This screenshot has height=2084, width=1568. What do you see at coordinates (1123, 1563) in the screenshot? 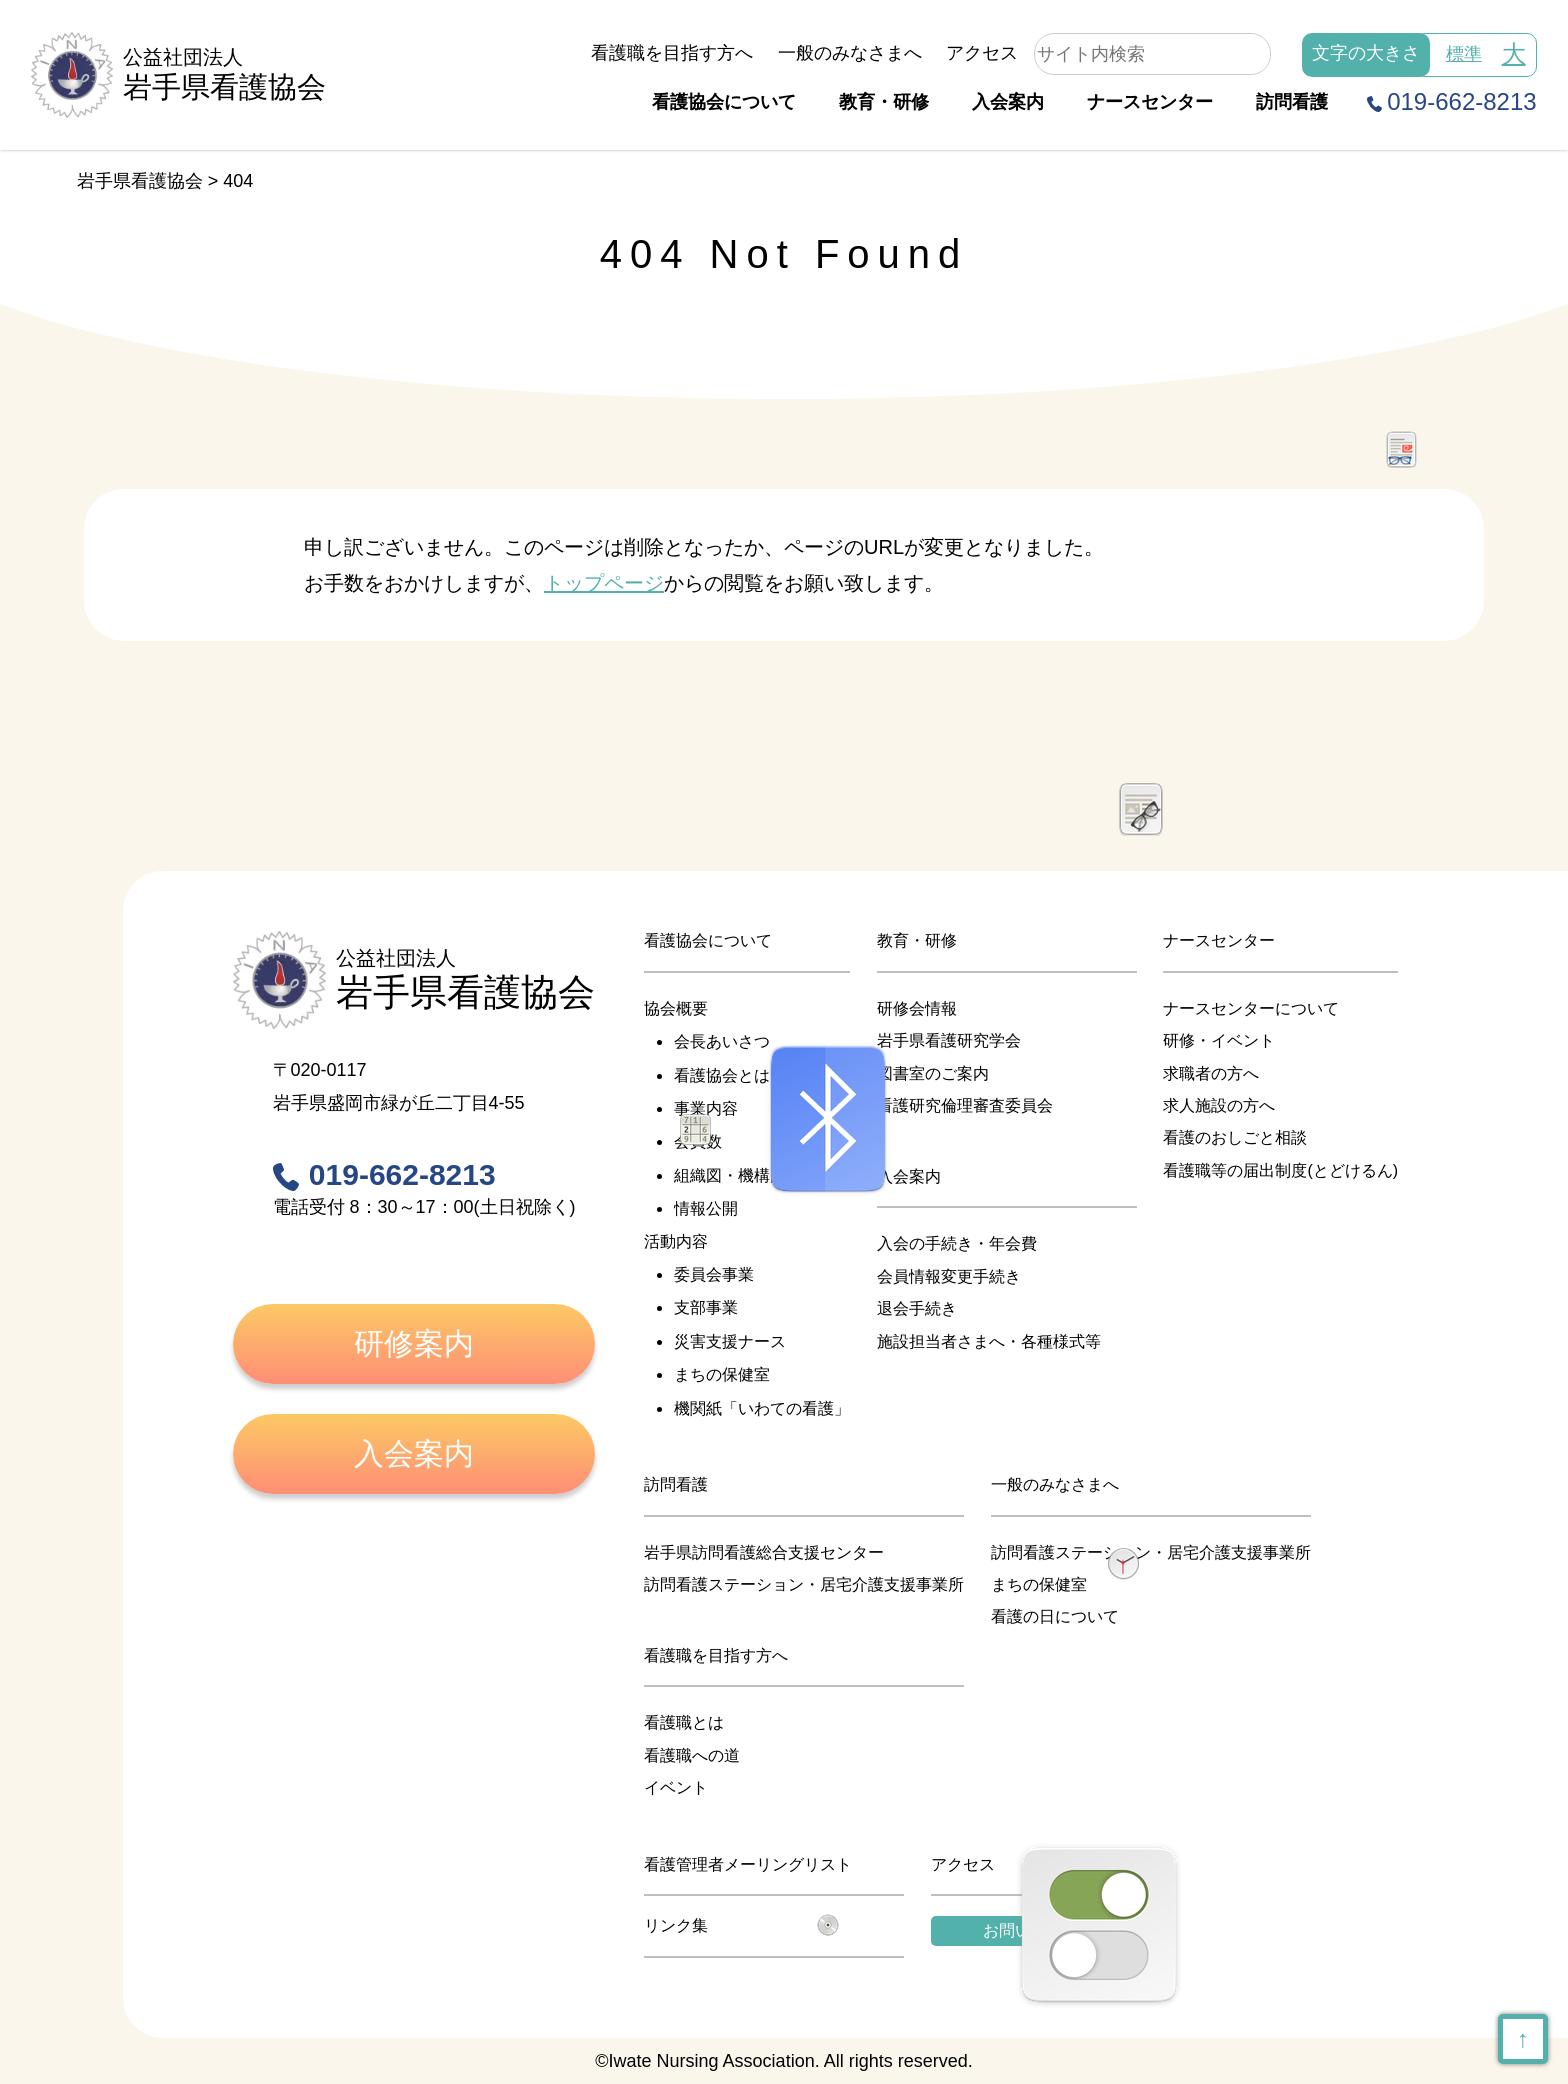
I see `access time and date administrative settings` at bounding box center [1123, 1563].